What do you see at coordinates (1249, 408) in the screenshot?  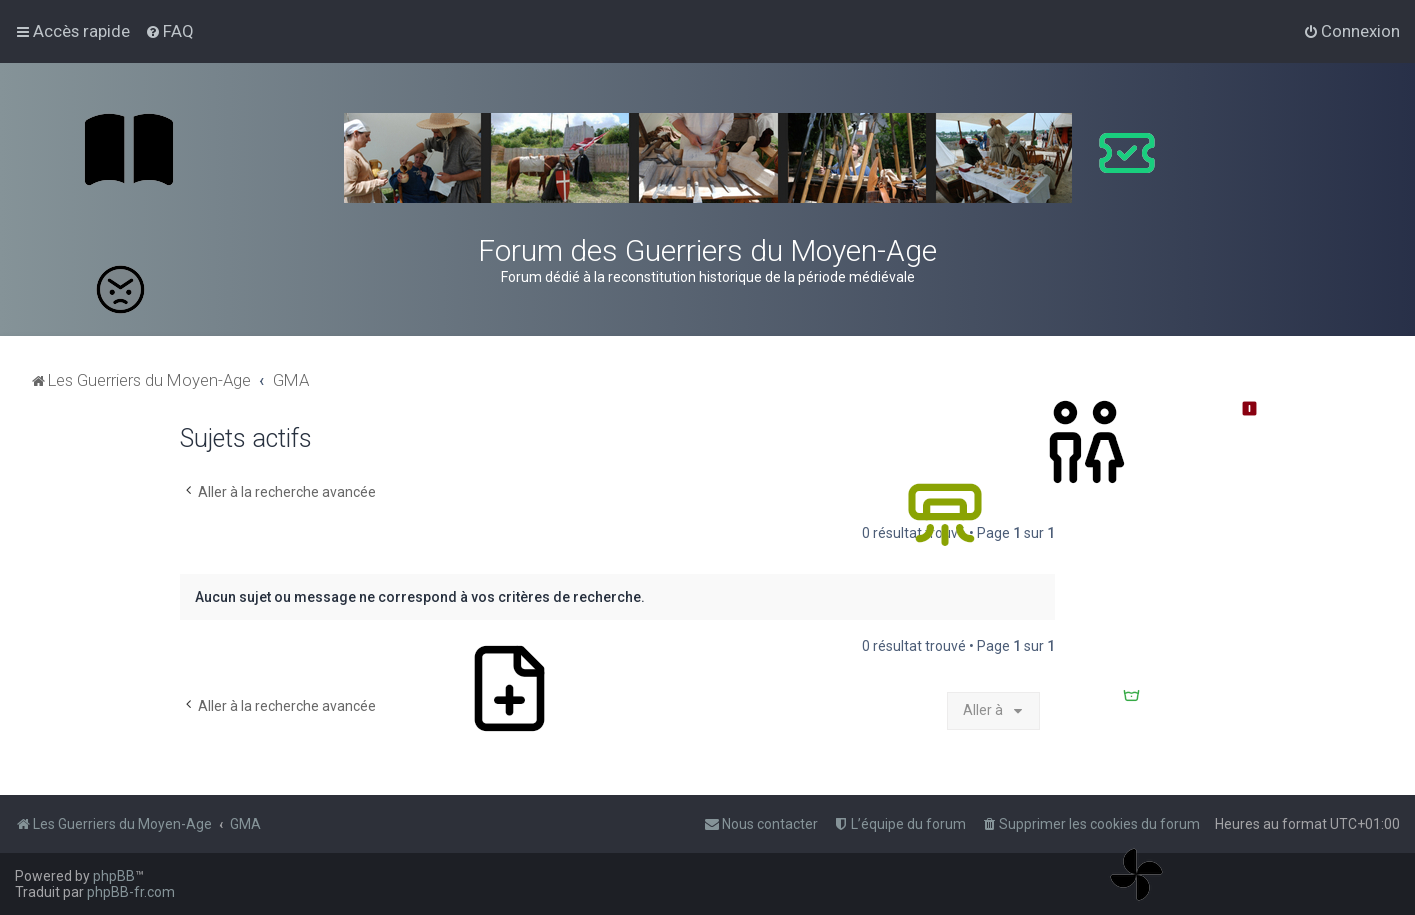 I see `access information or details` at bounding box center [1249, 408].